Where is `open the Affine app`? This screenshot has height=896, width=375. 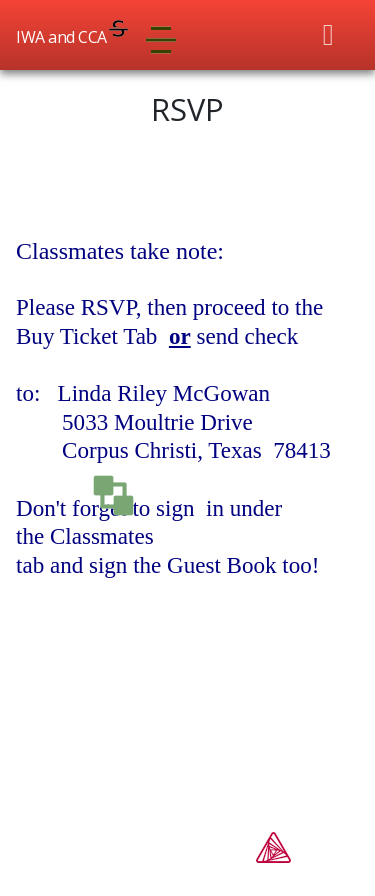 open the Affine app is located at coordinates (273, 847).